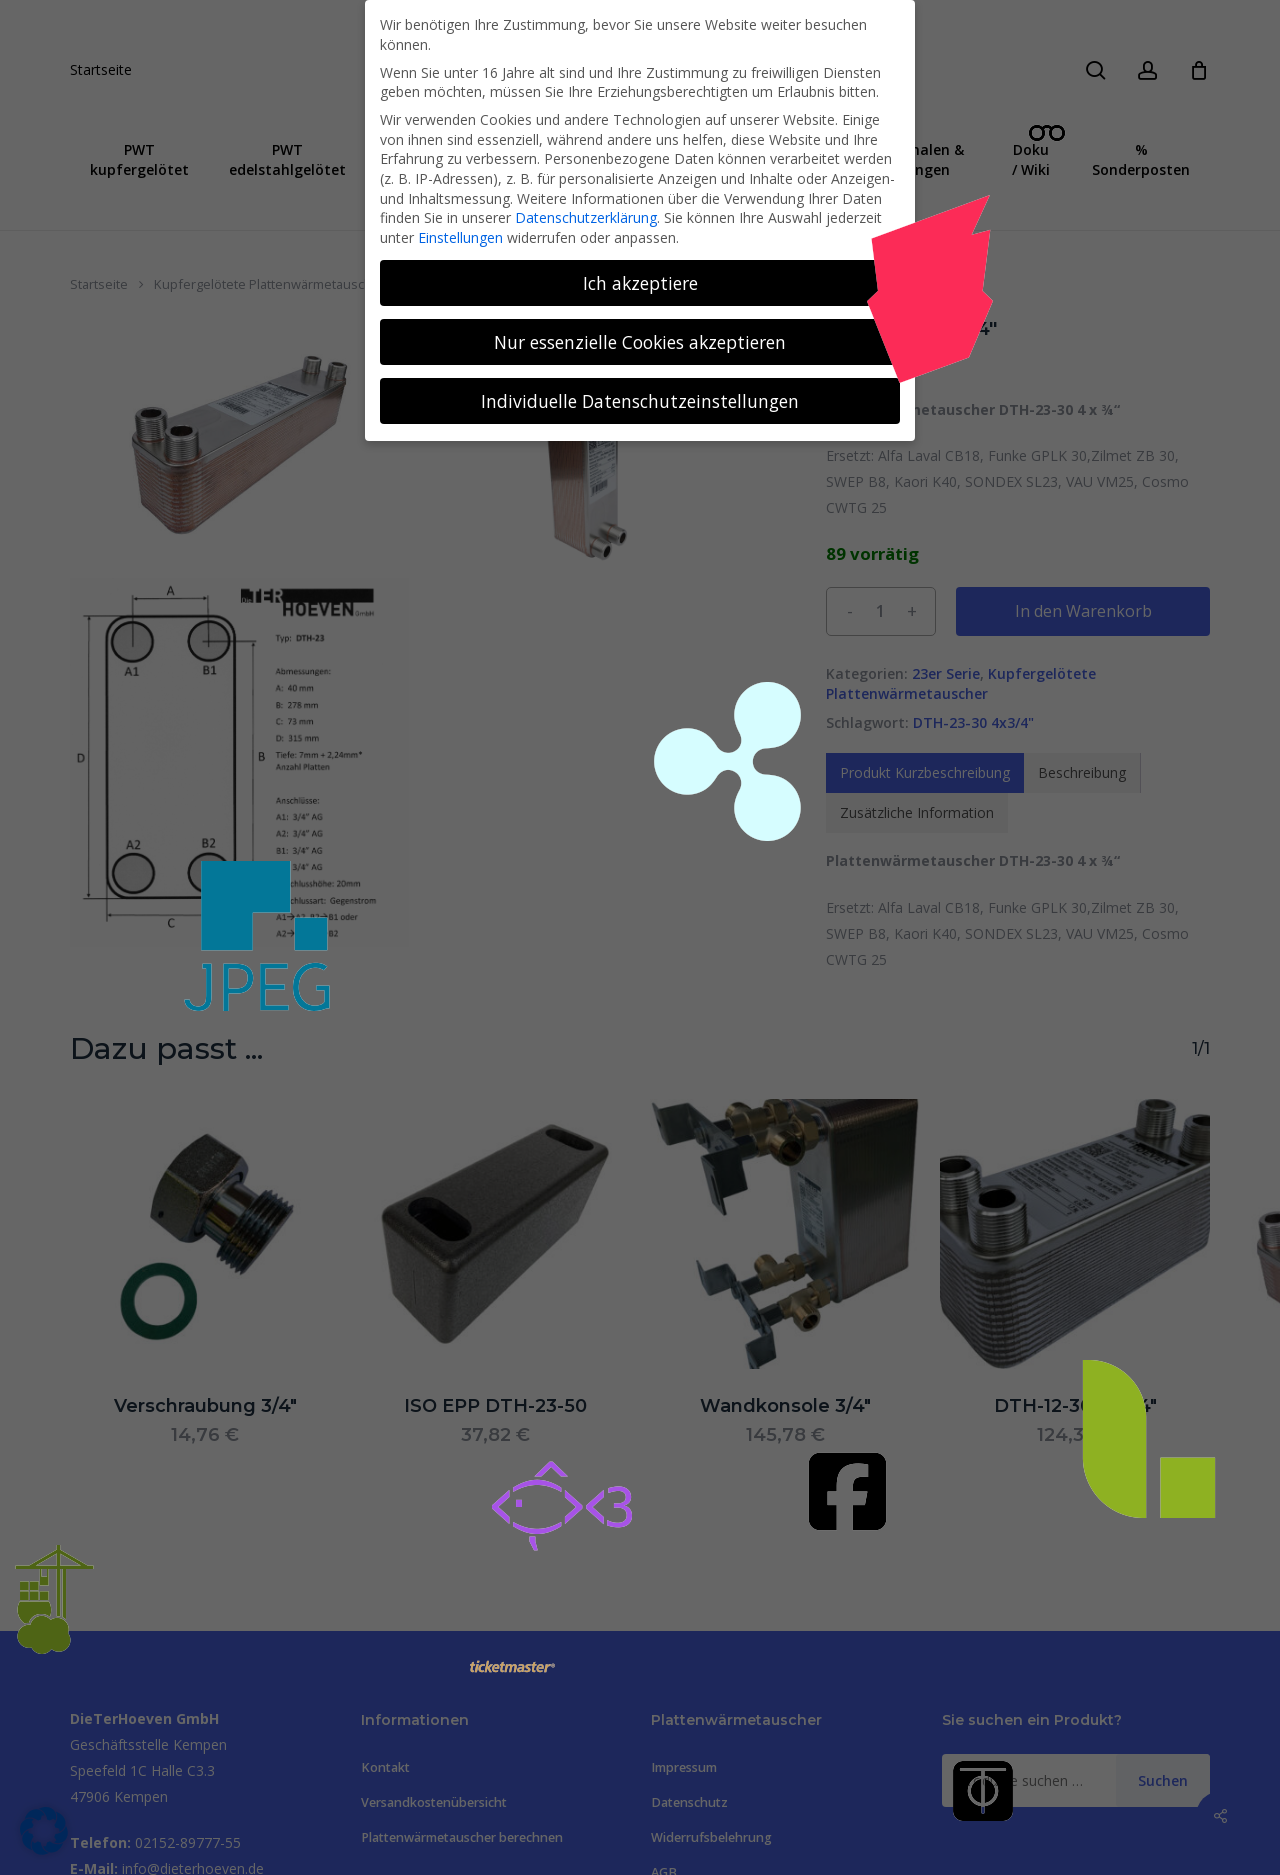  Describe the element at coordinates (727, 761) in the screenshot. I see `Ripple cryptocurrency logo` at that location.